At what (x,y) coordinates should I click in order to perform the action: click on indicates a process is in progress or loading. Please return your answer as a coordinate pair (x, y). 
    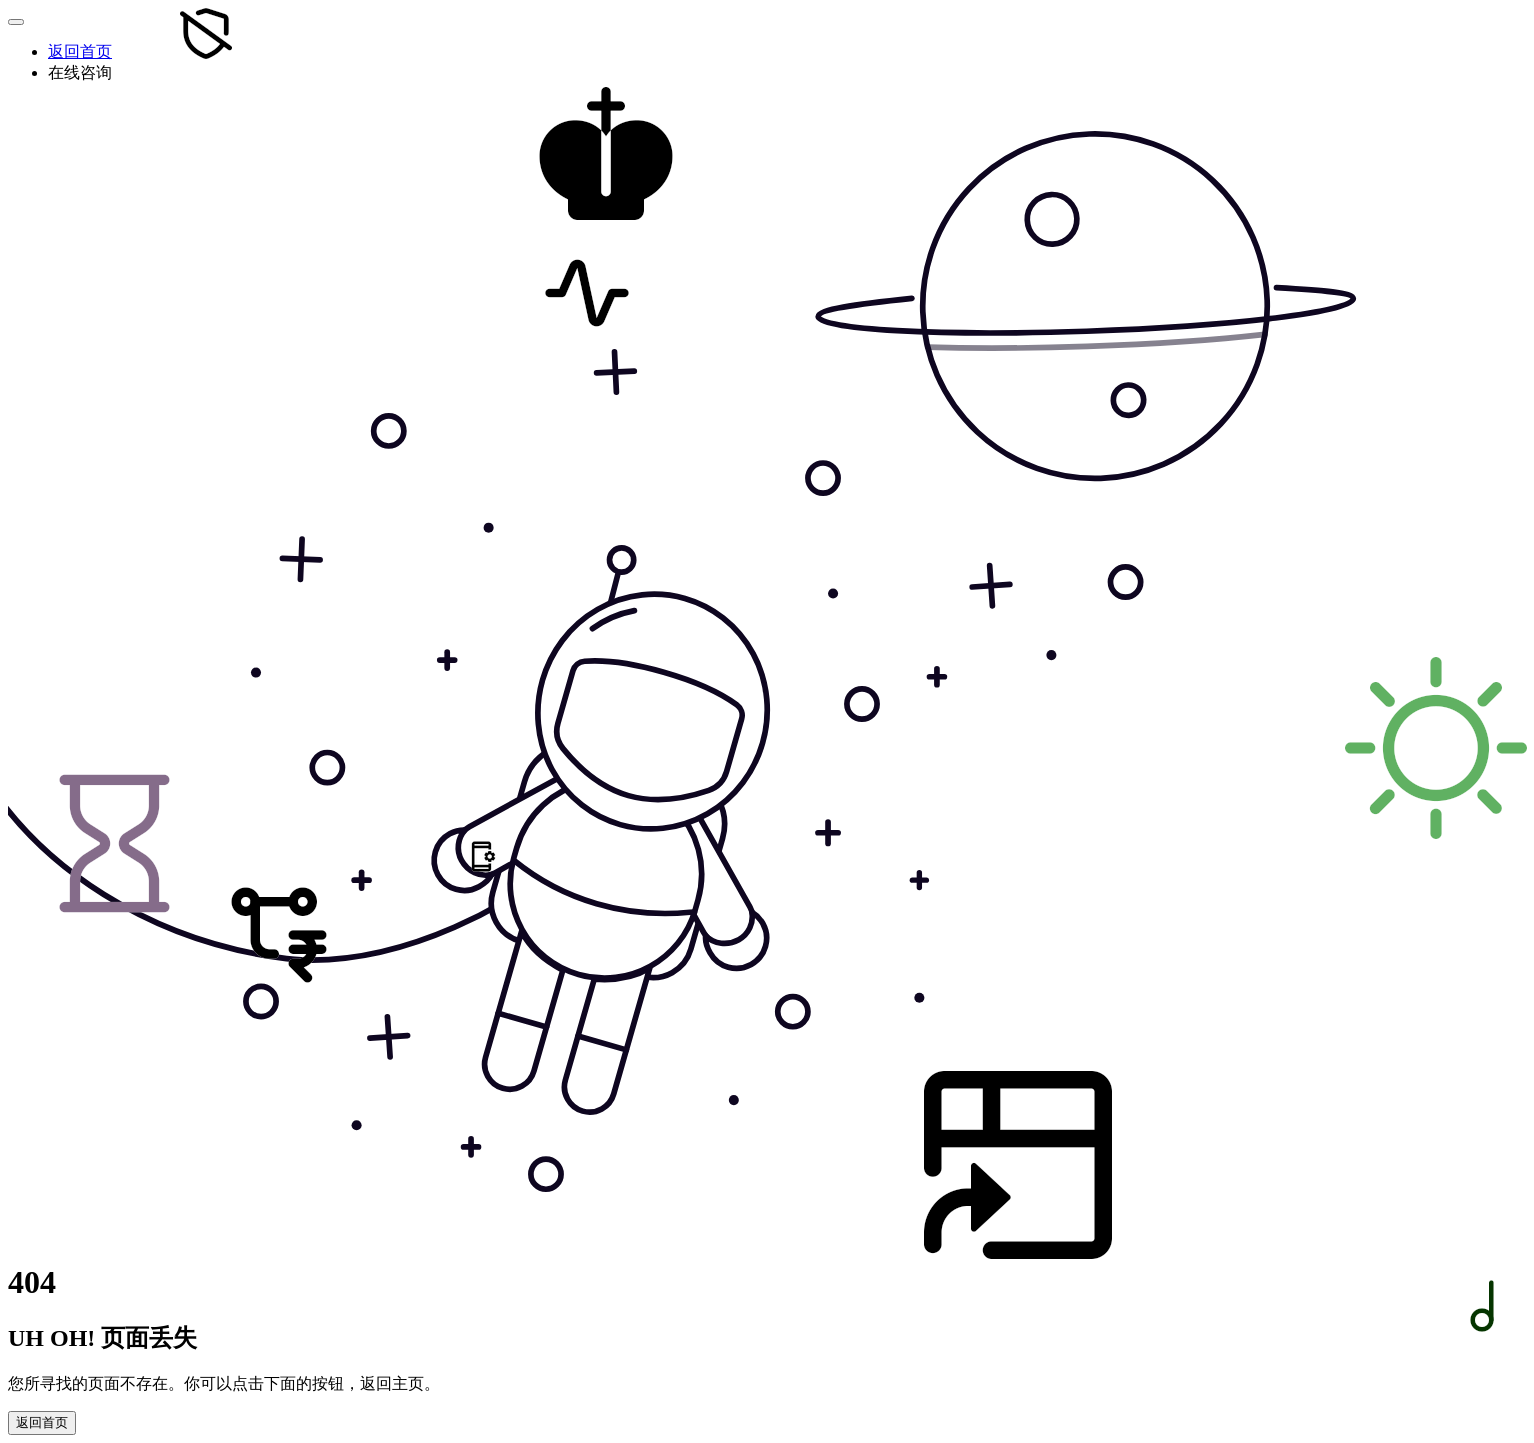
    Looking at the image, I should click on (114, 843).